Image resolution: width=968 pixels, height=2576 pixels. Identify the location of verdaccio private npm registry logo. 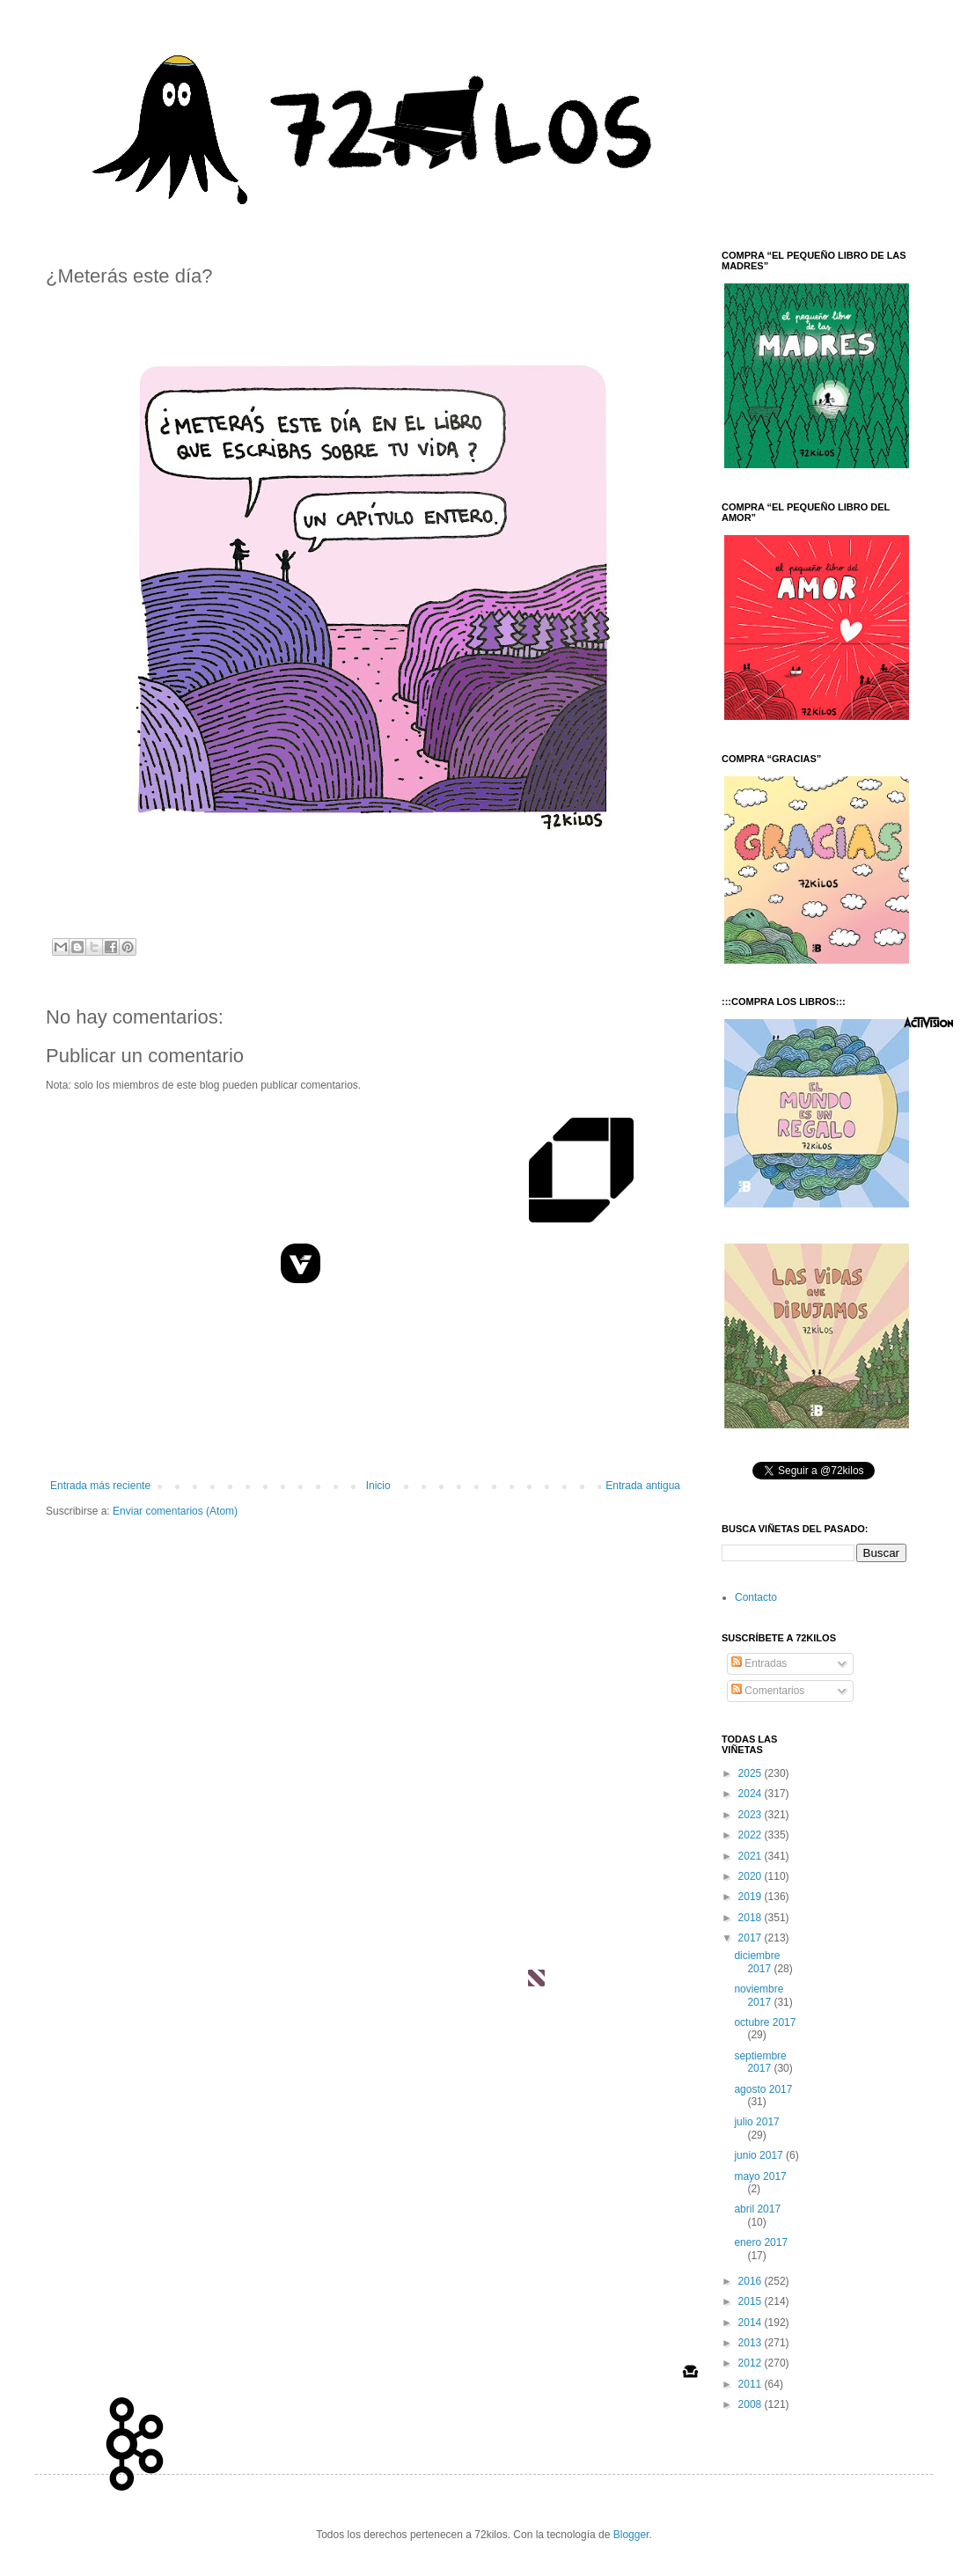
(300, 1263).